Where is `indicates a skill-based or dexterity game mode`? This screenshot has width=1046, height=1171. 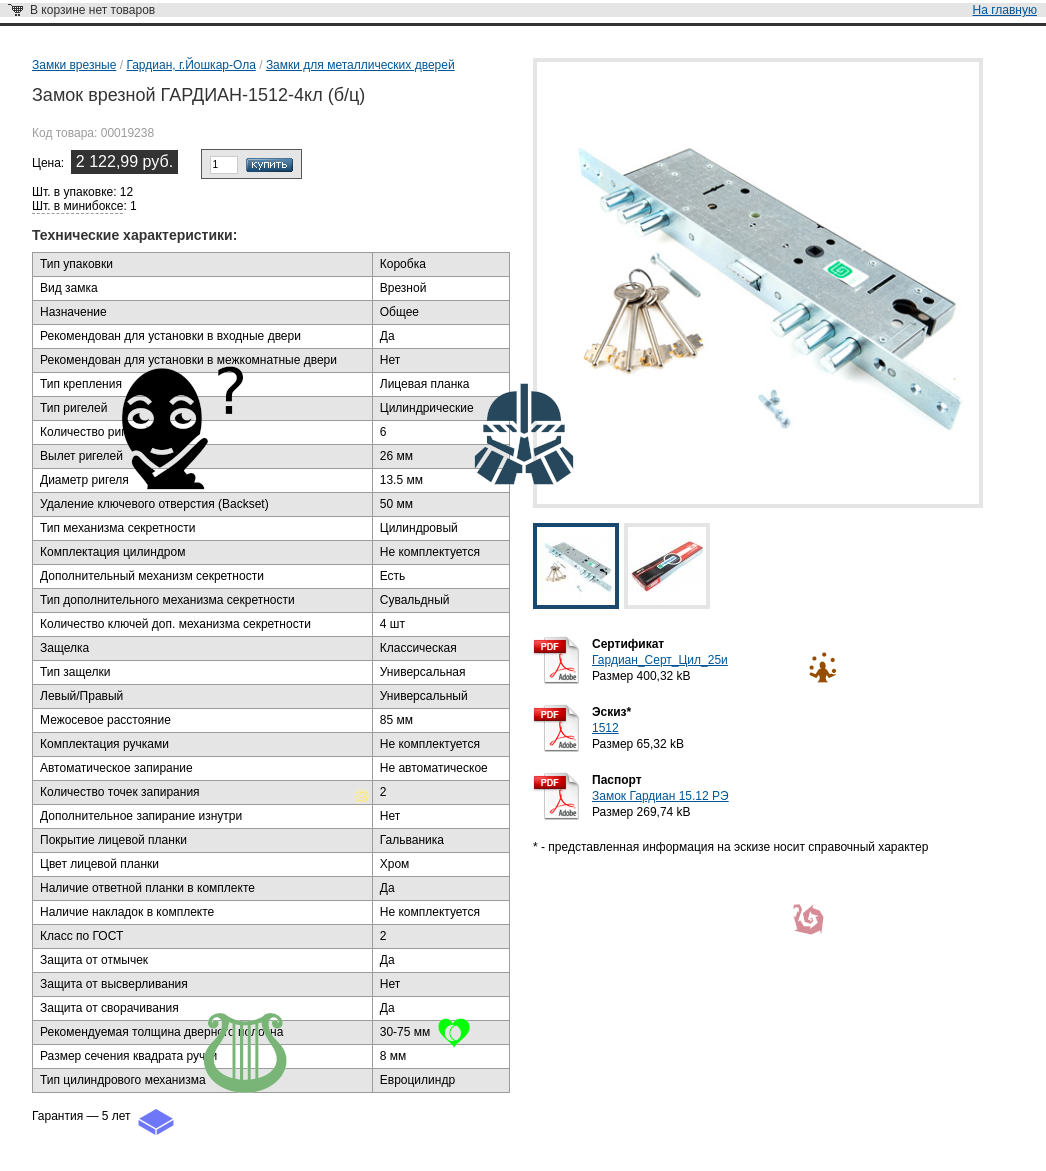 indicates a skill-based or dexterity game mode is located at coordinates (822, 667).